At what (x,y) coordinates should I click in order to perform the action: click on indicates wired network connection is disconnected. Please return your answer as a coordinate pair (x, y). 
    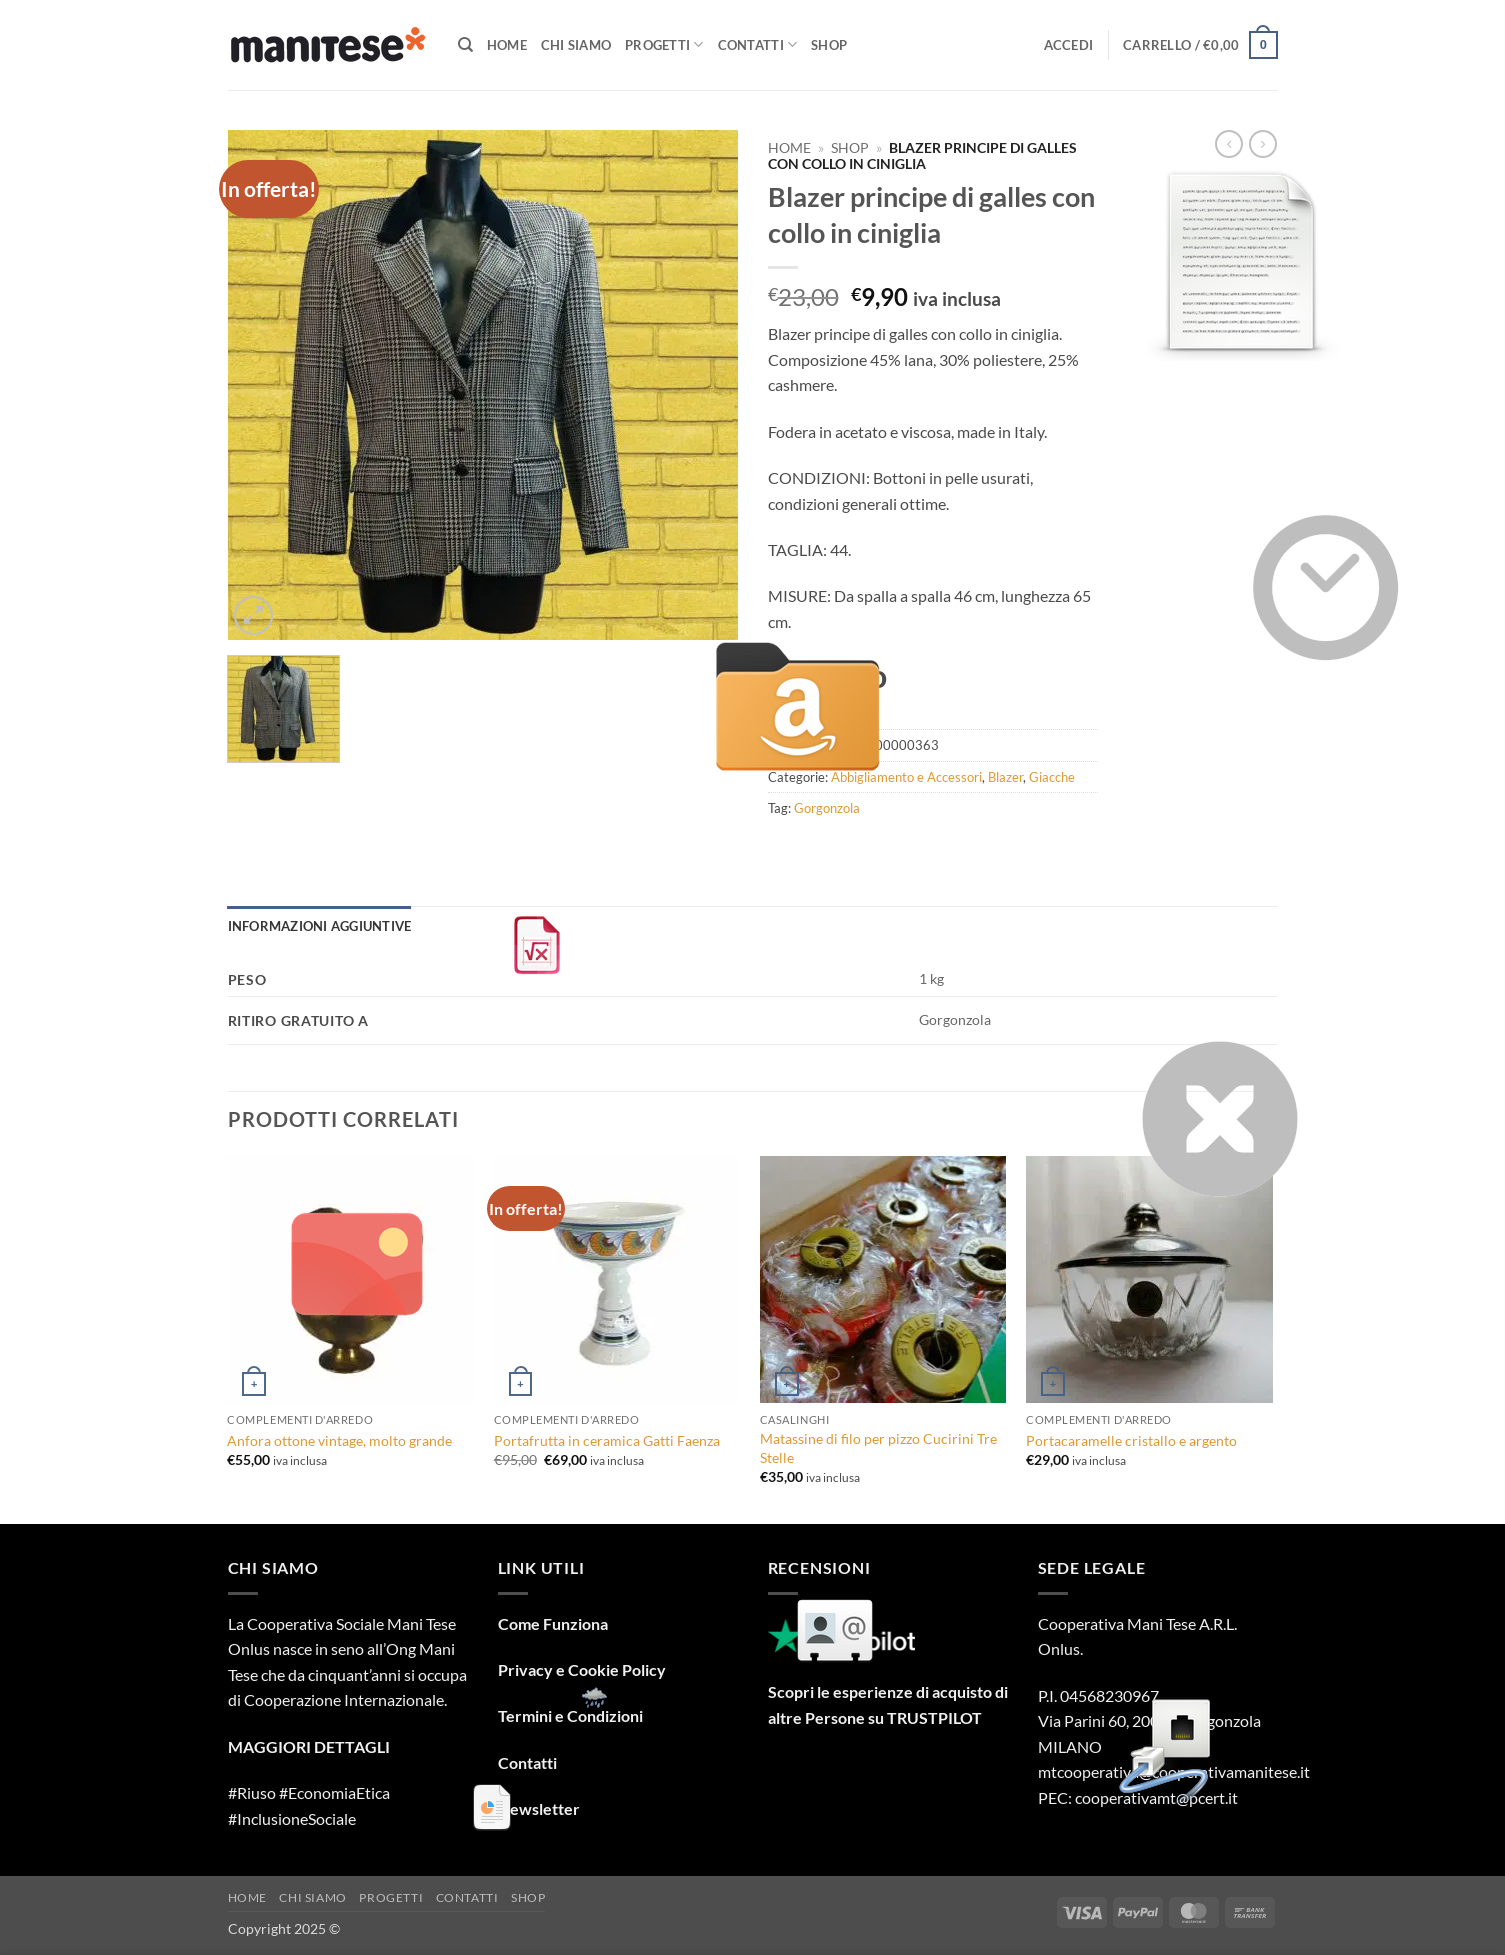
    Looking at the image, I should click on (1168, 1752).